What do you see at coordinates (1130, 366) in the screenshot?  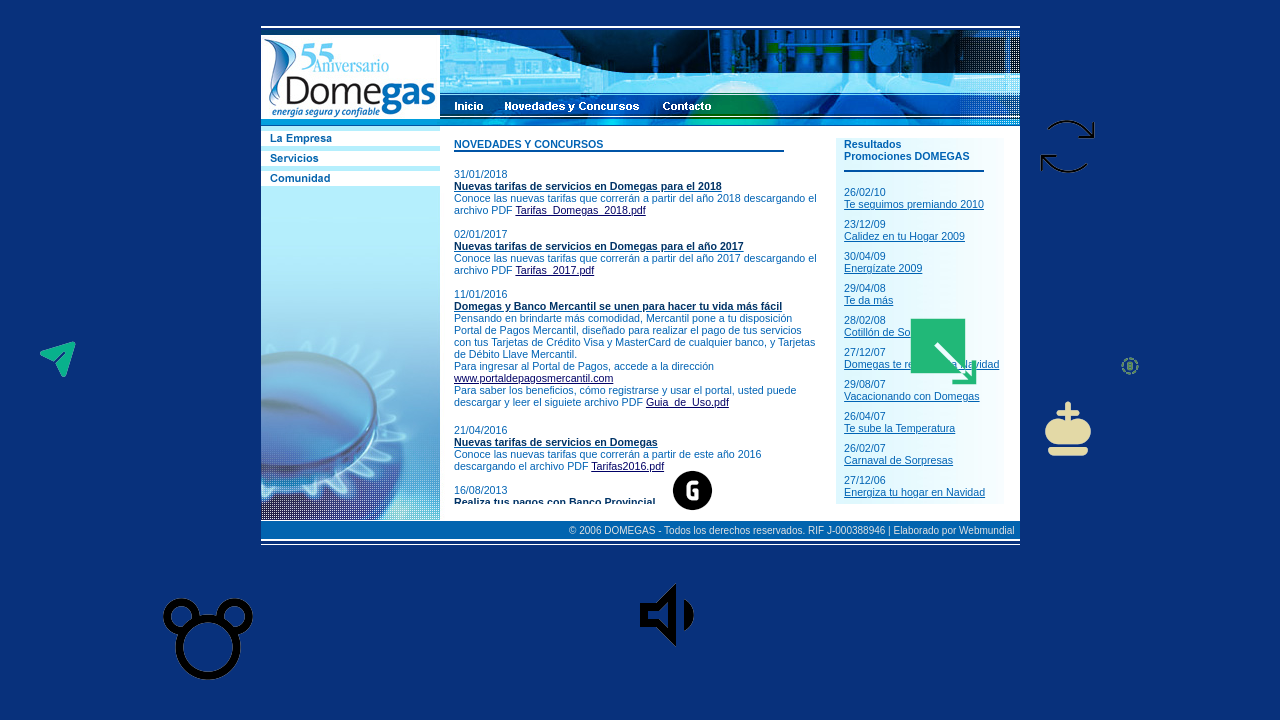 I see `step 8 in a multi-step process` at bounding box center [1130, 366].